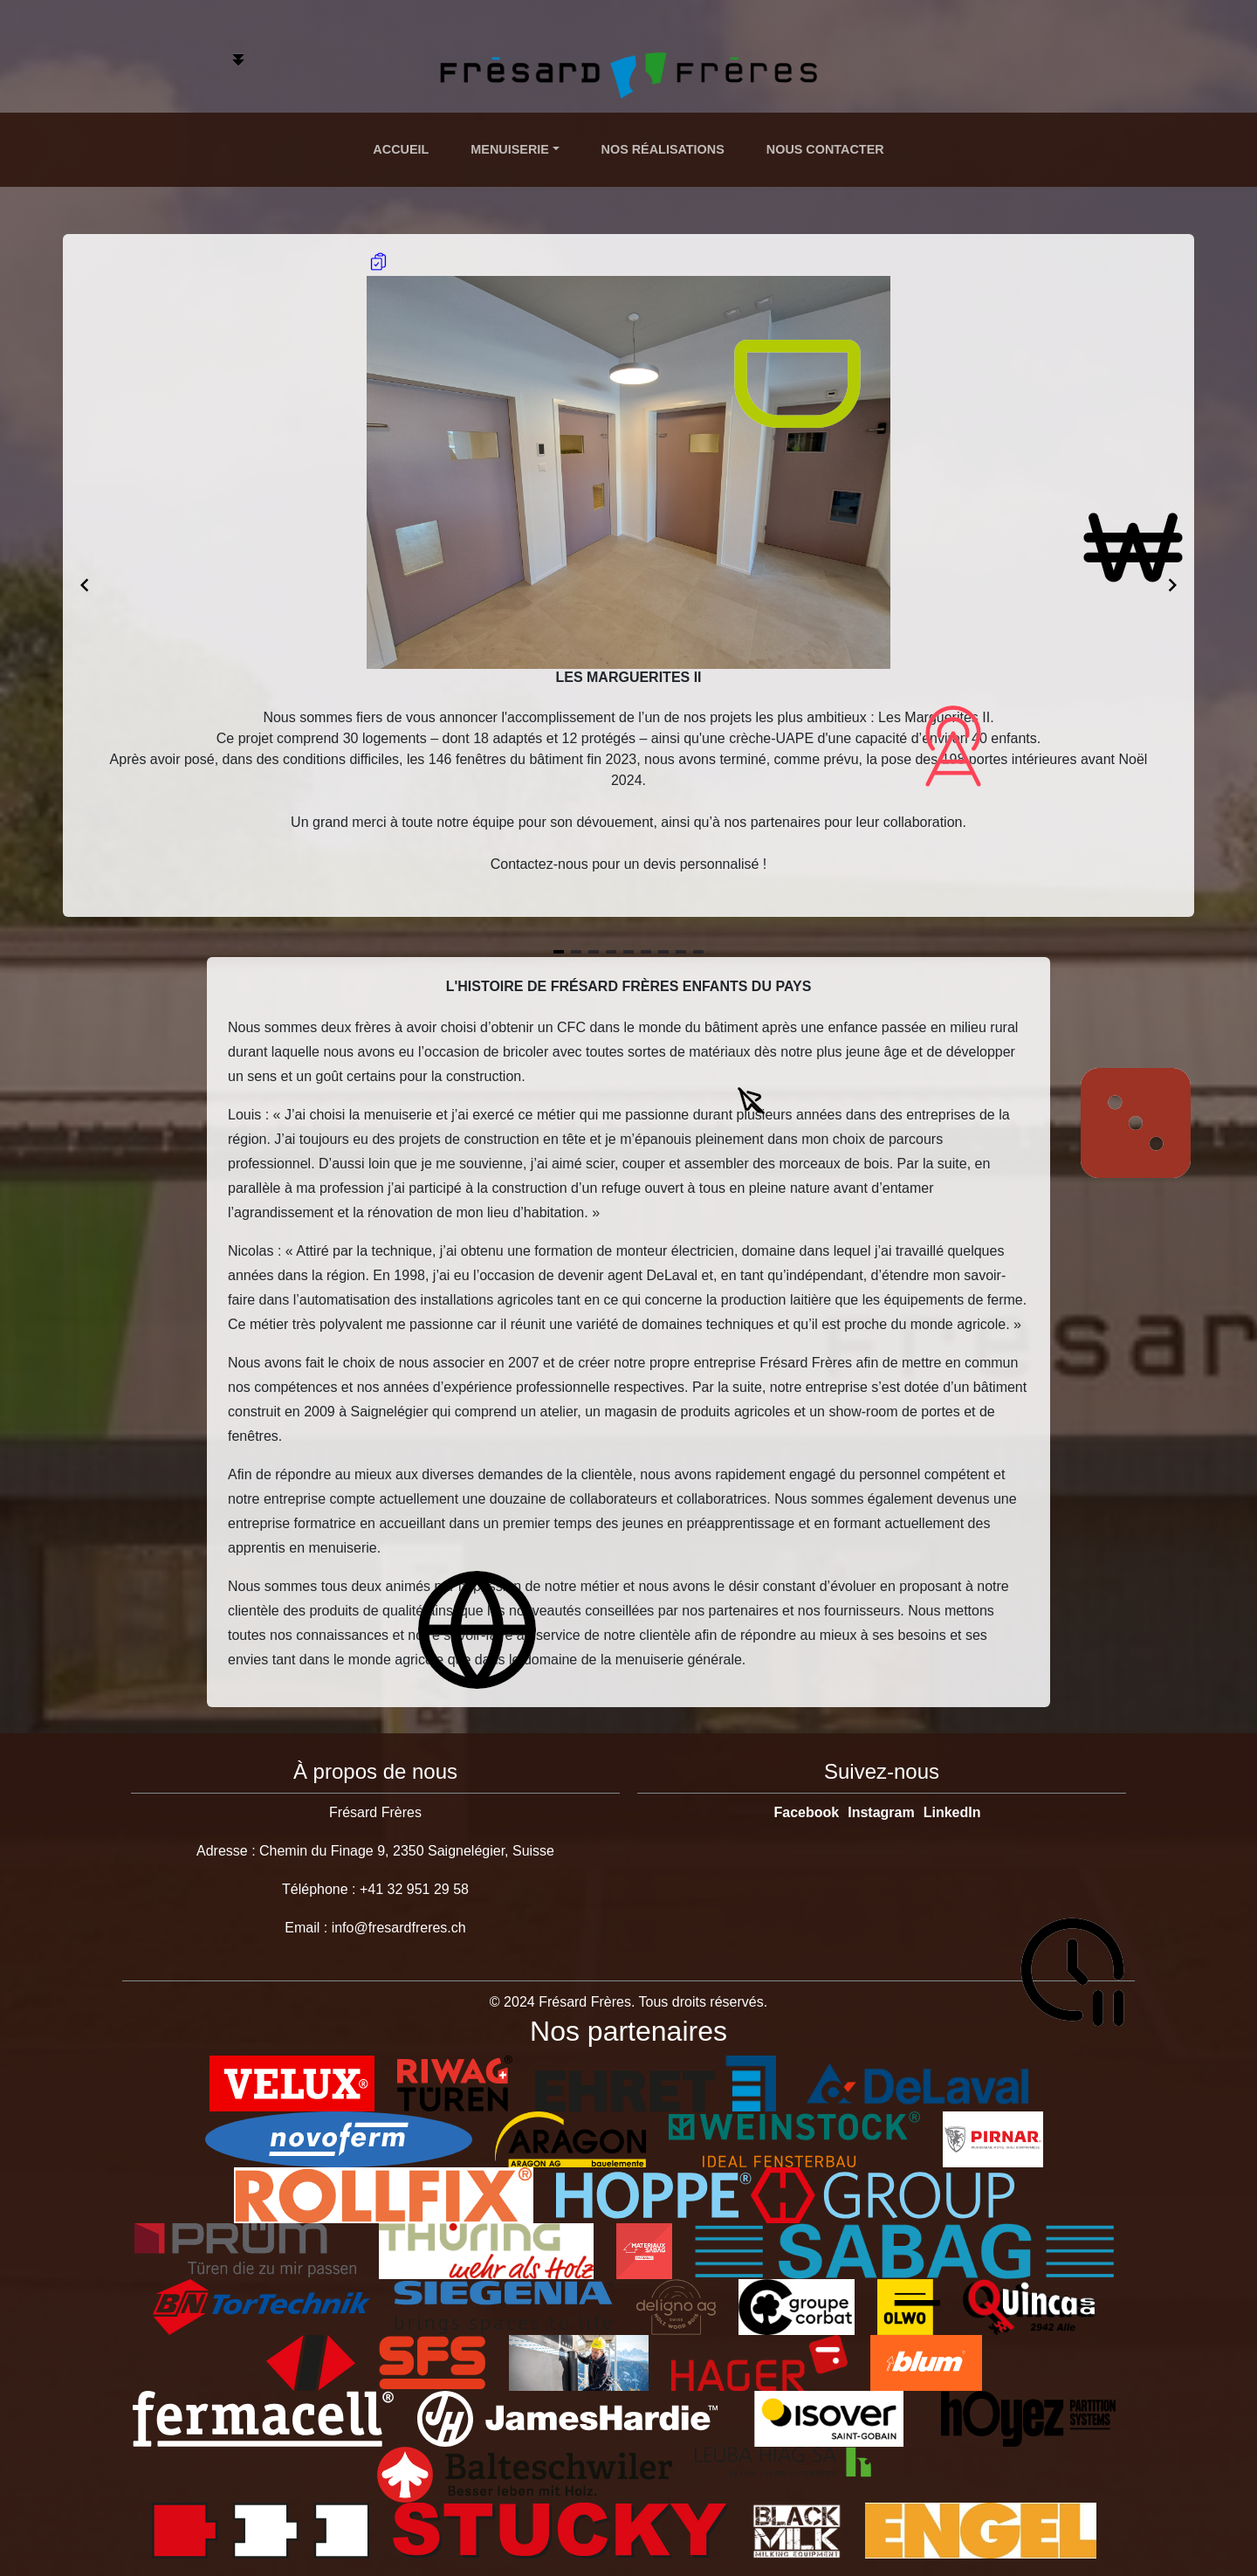 The height and width of the screenshot is (2576, 1257). What do you see at coordinates (797, 383) in the screenshot?
I see `container or card element with rounded bottom corners` at bounding box center [797, 383].